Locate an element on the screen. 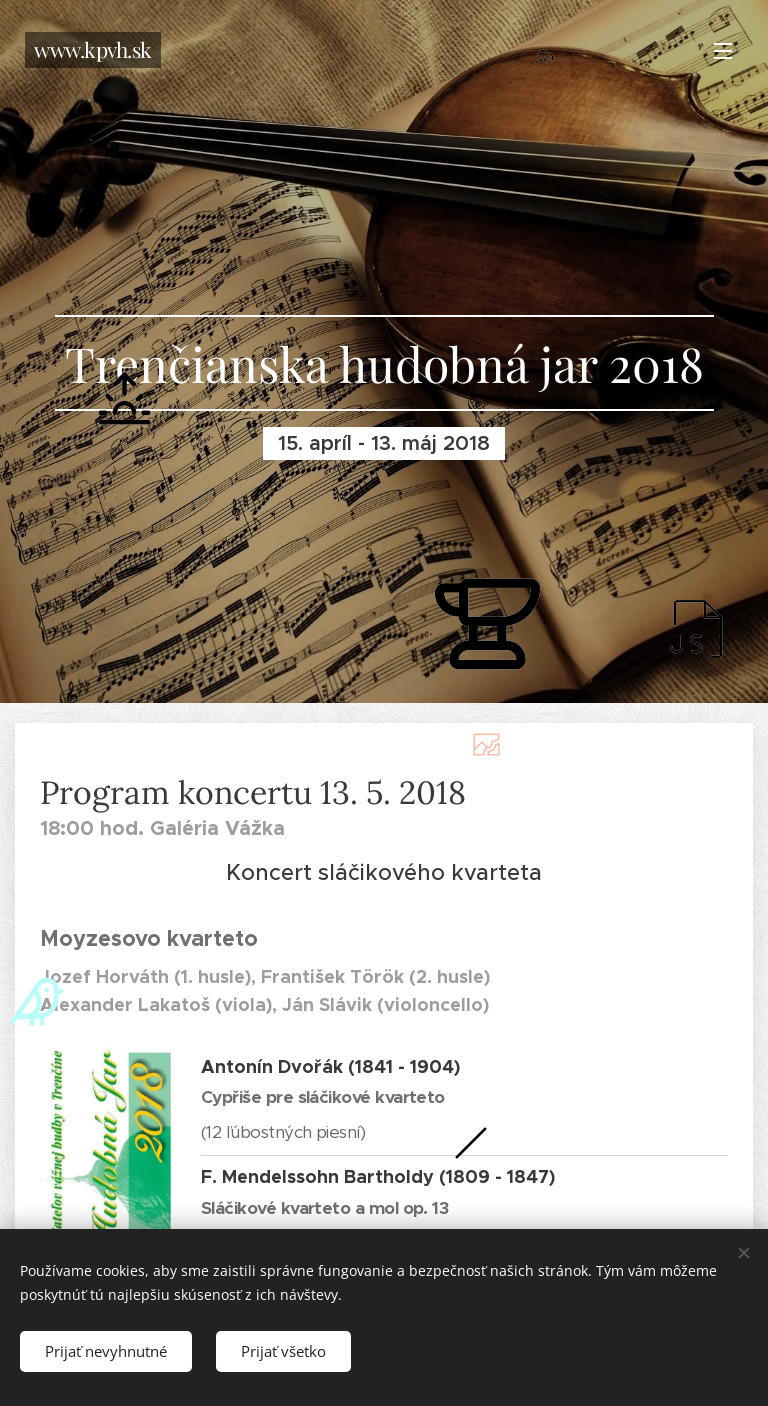 This screenshot has width=768, height=1406. access crafting or forging tools is located at coordinates (487, 621).